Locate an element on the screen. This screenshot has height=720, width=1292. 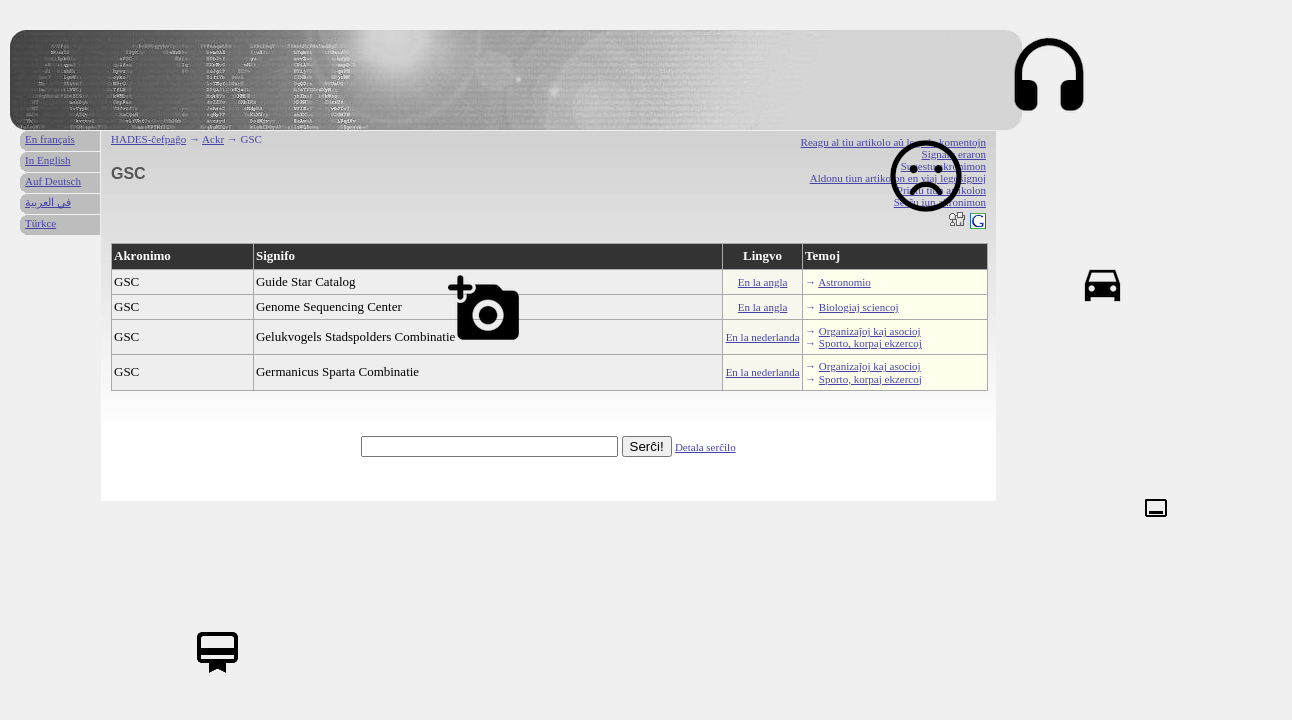
view membership card details is located at coordinates (217, 652).